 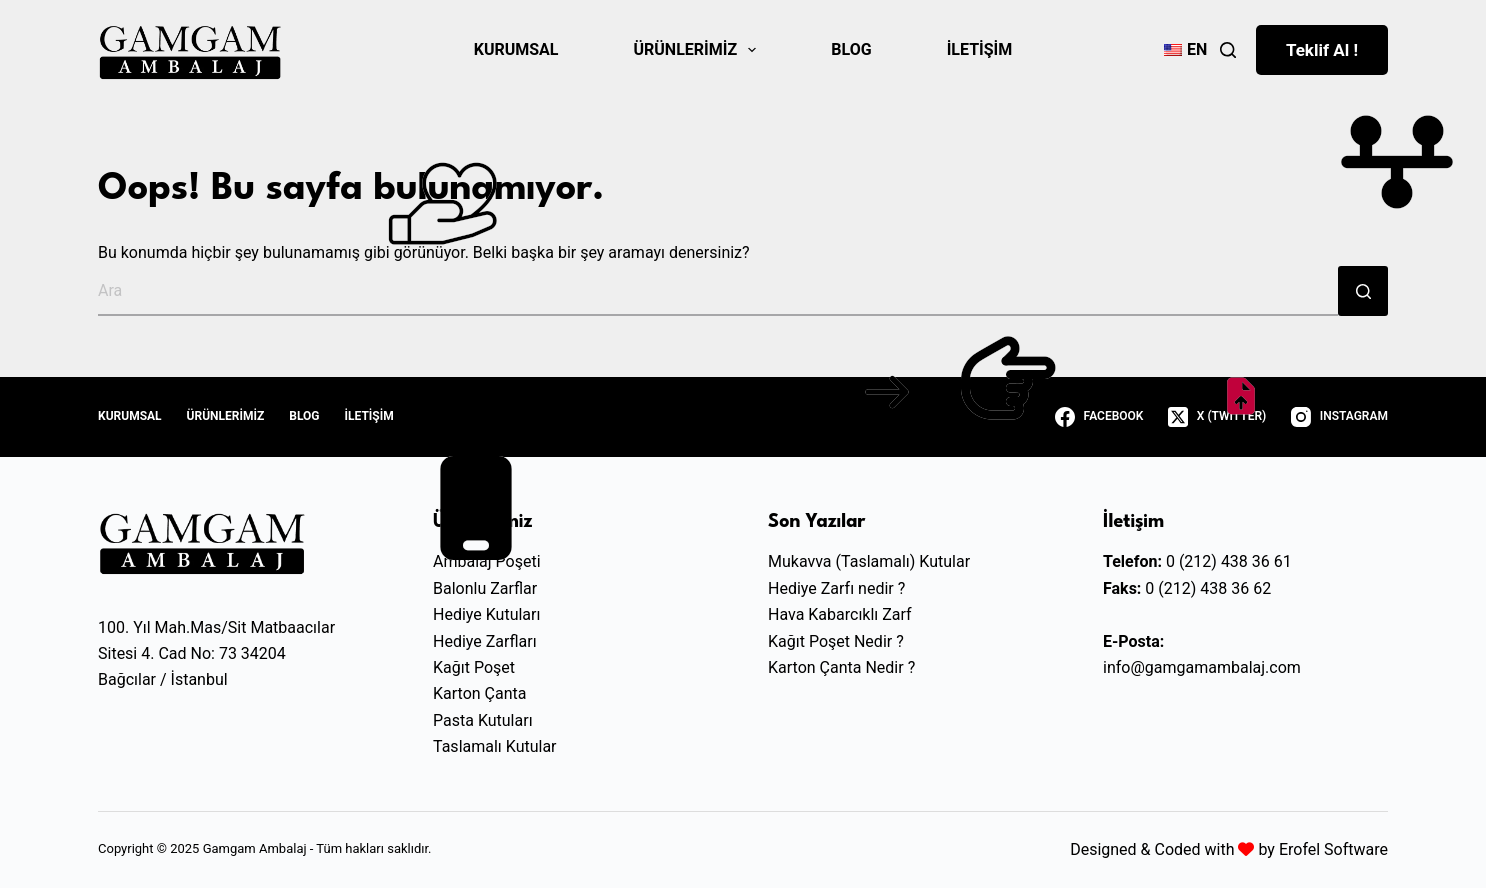 I want to click on view timeline or chronological history, so click(x=1397, y=162).